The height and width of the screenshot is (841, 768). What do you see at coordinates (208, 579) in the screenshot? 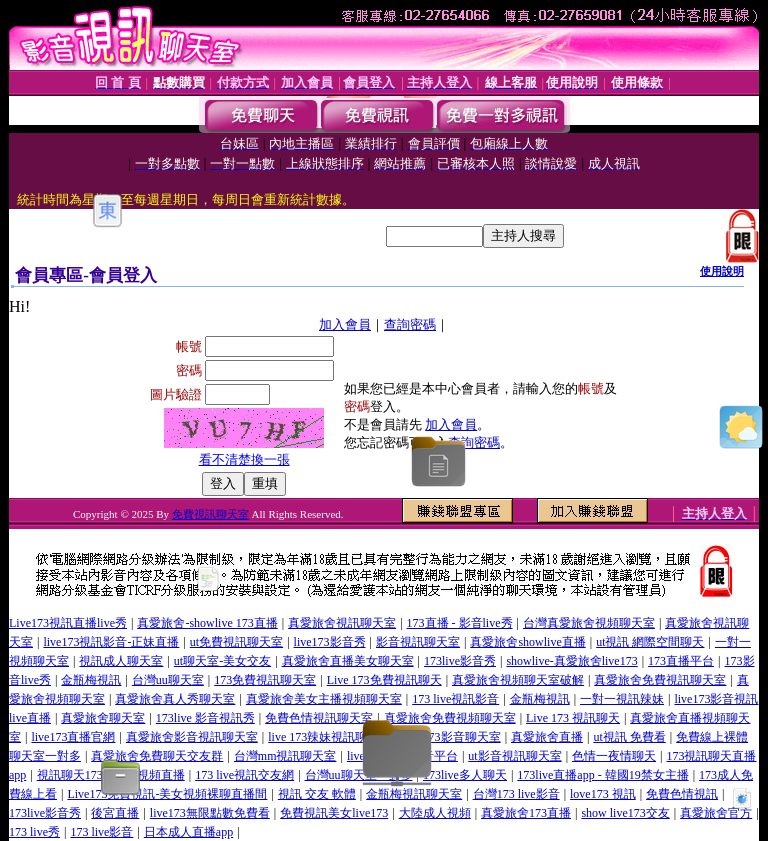
I see `cobol source code file` at bounding box center [208, 579].